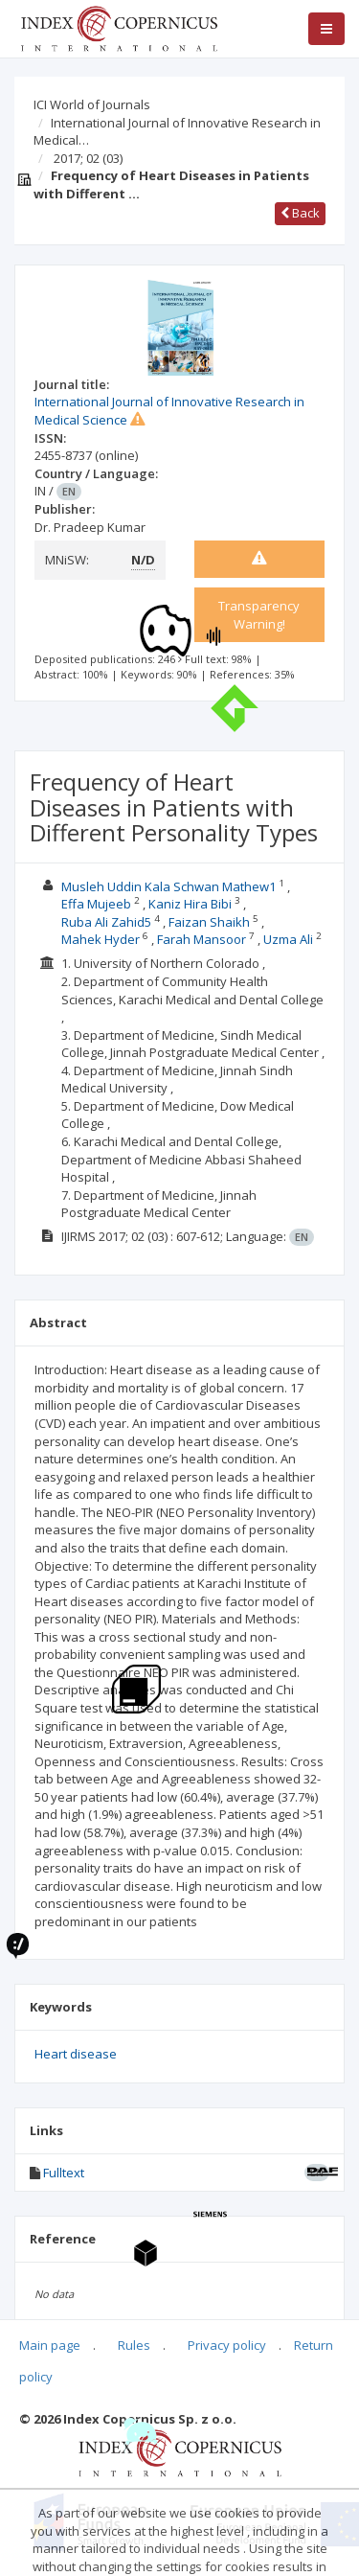 This screenshot has height=2576, width=359. Describe the element at coordinates (323, 2172) in the screenshot. I see `DAF Trucks company logo` at that location.